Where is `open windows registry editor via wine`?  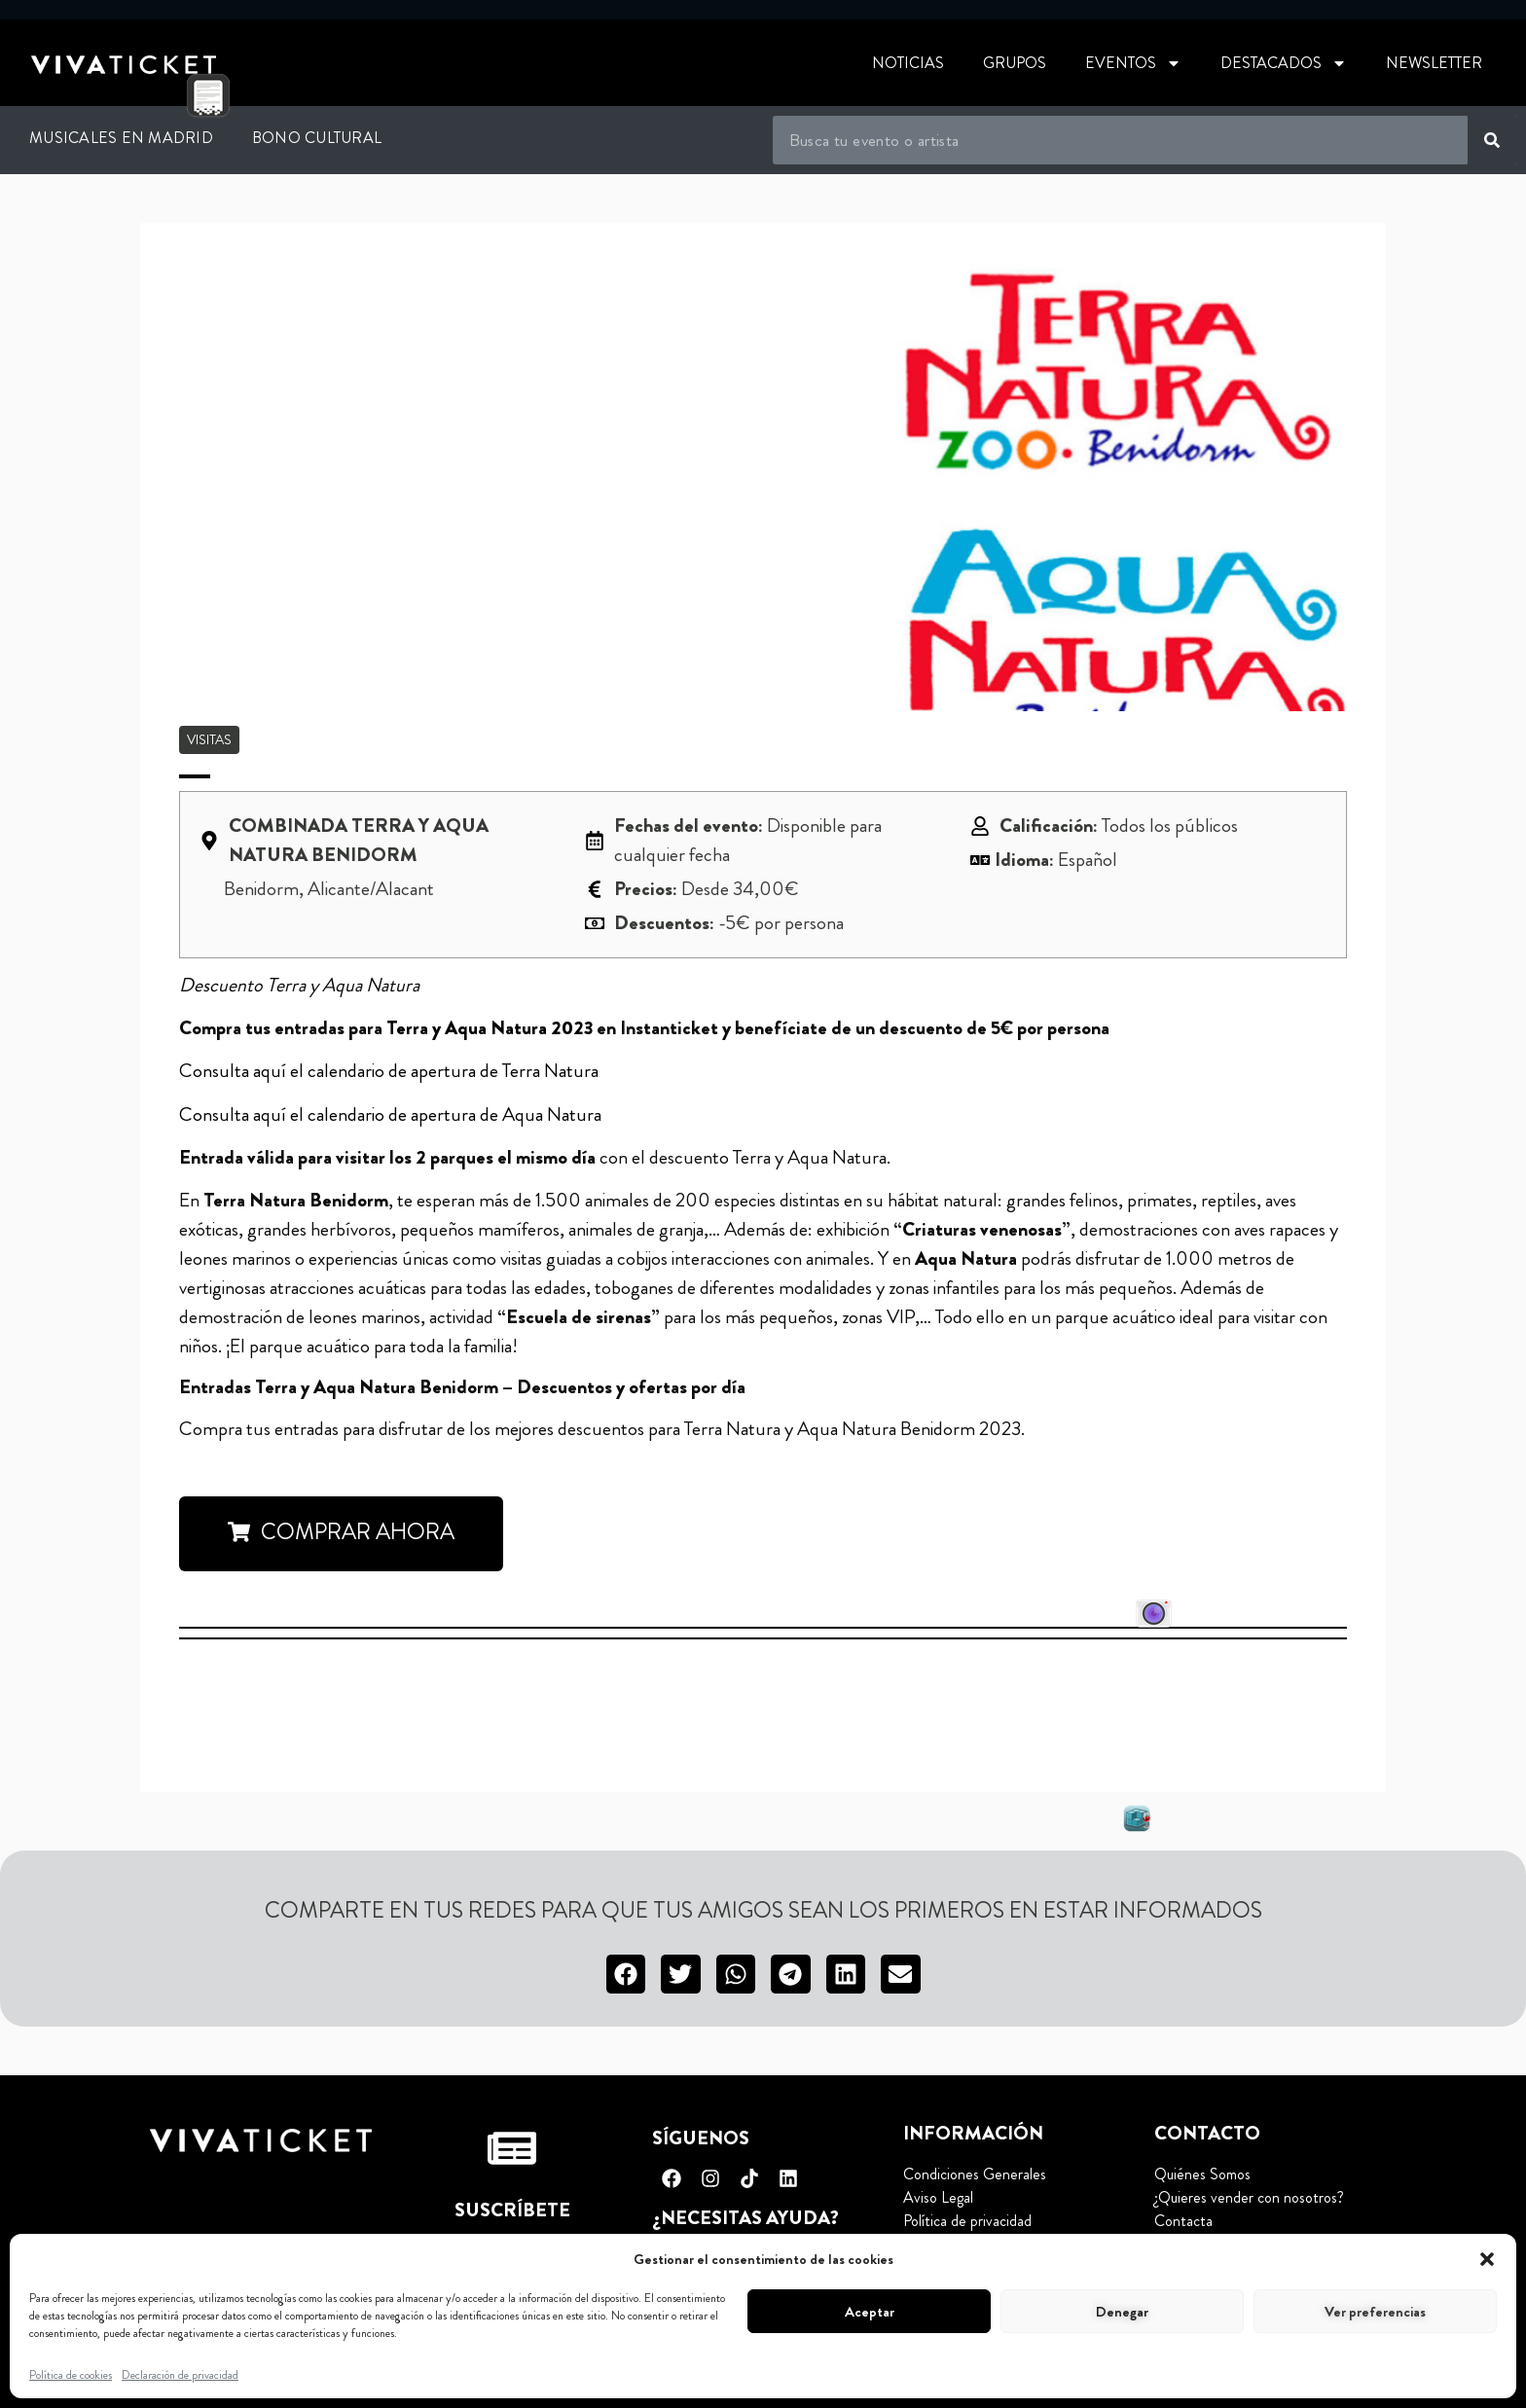 open windows registry editor via wine is located at coordinates (1137, 1818).